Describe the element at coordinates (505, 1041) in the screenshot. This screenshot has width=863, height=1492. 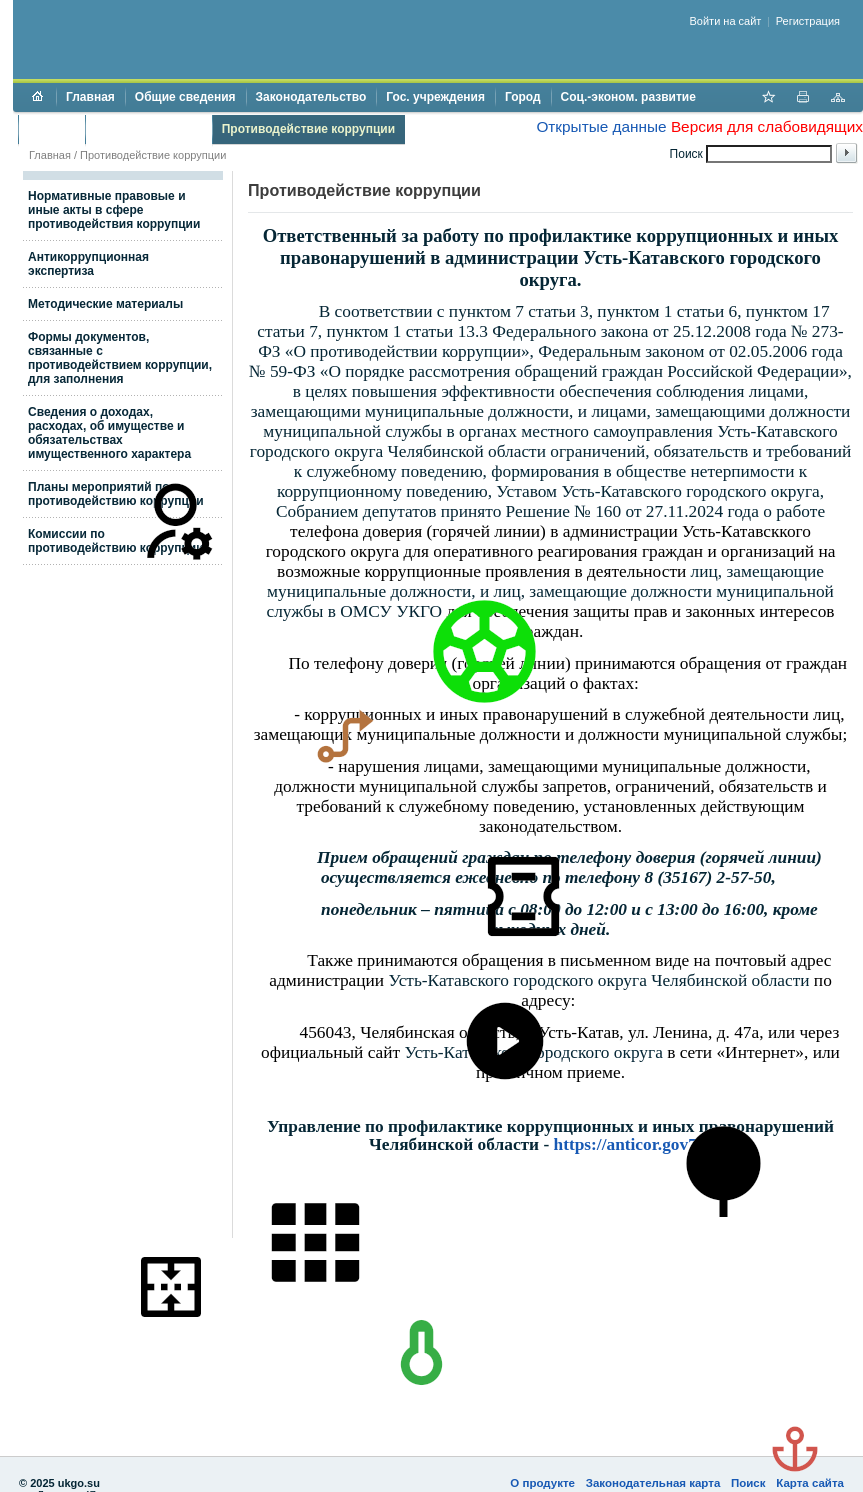
I see `play media or video content` at that location.